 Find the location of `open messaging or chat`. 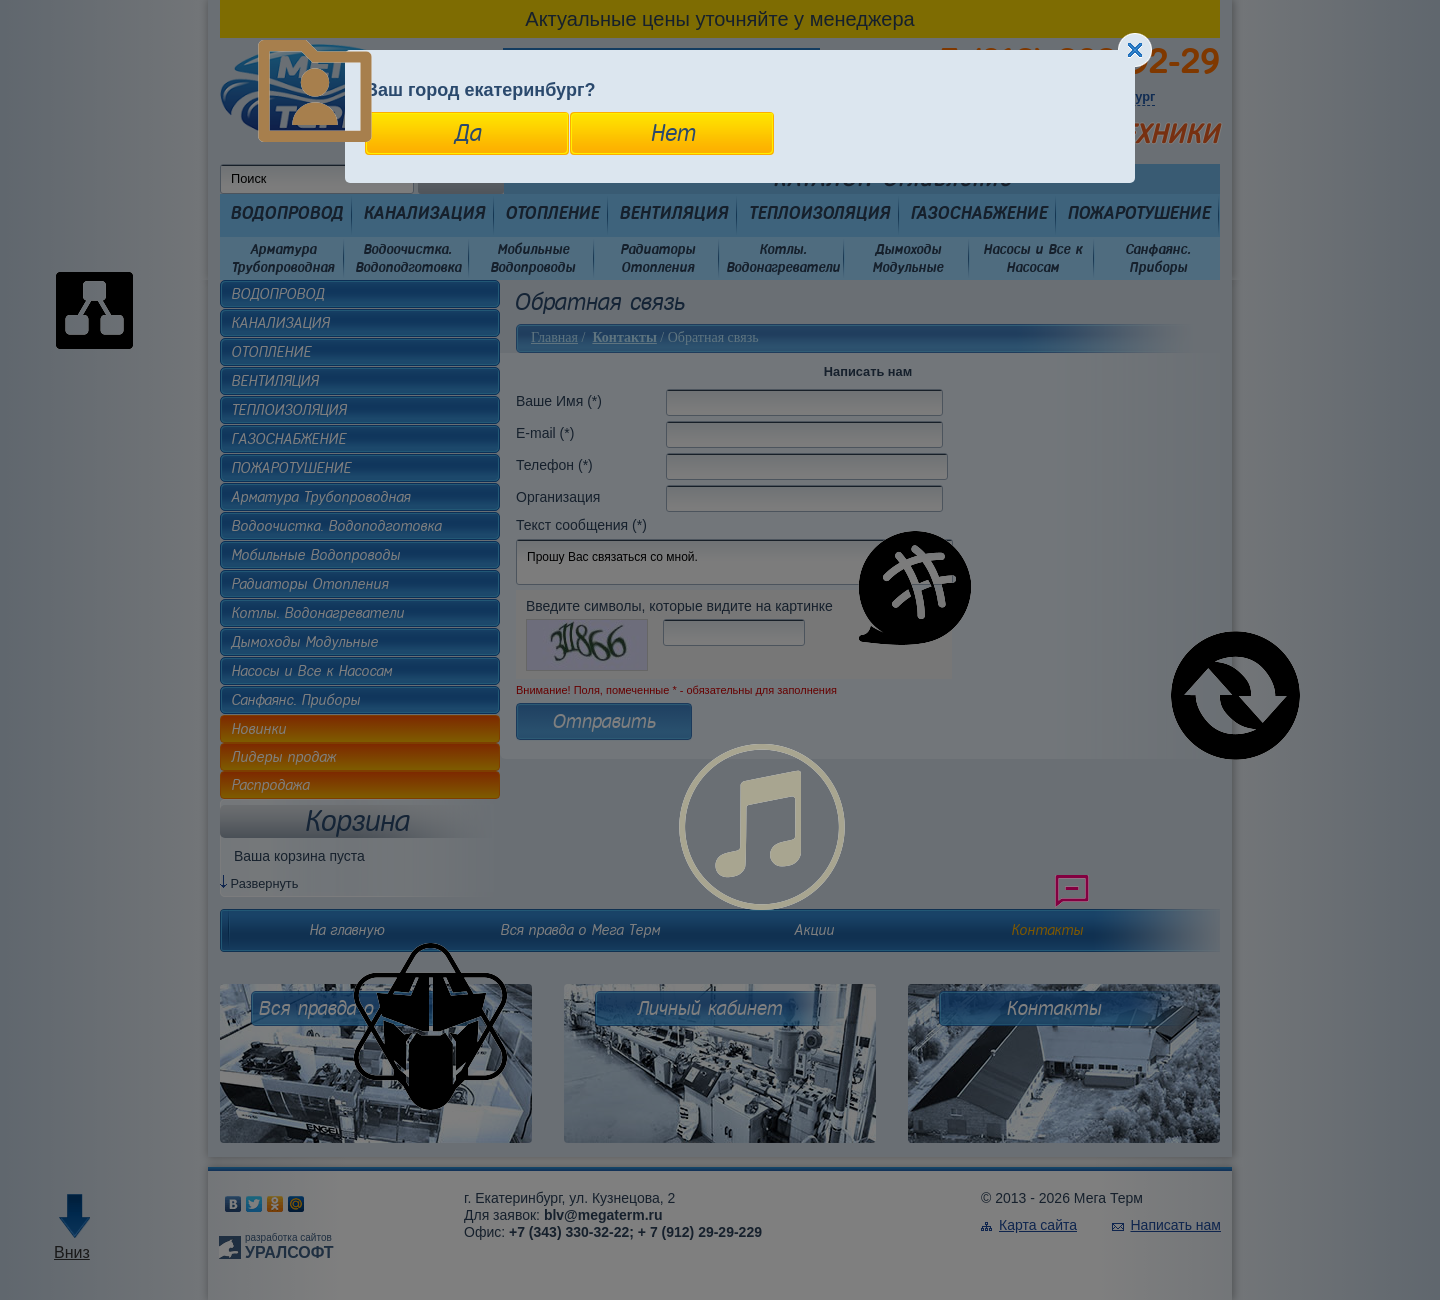

open messaging or chat is located at coordinates (1072, 890).